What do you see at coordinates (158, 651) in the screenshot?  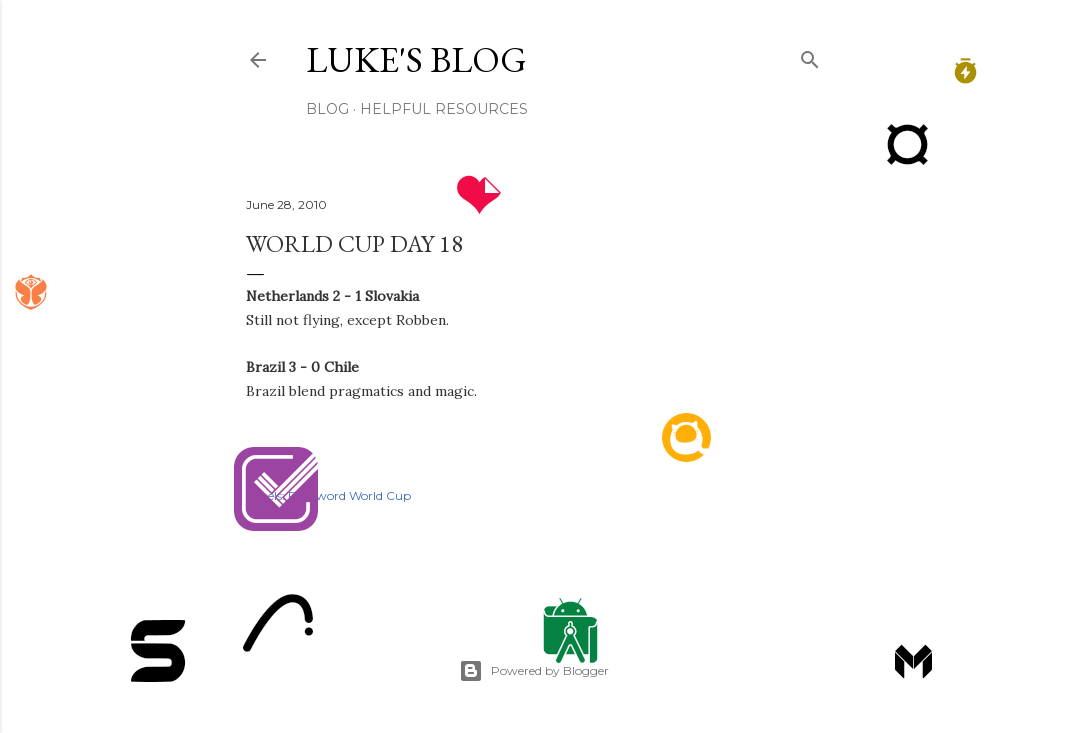 I see `Scrutinizer CI logo` at bounding box center [158, 651].